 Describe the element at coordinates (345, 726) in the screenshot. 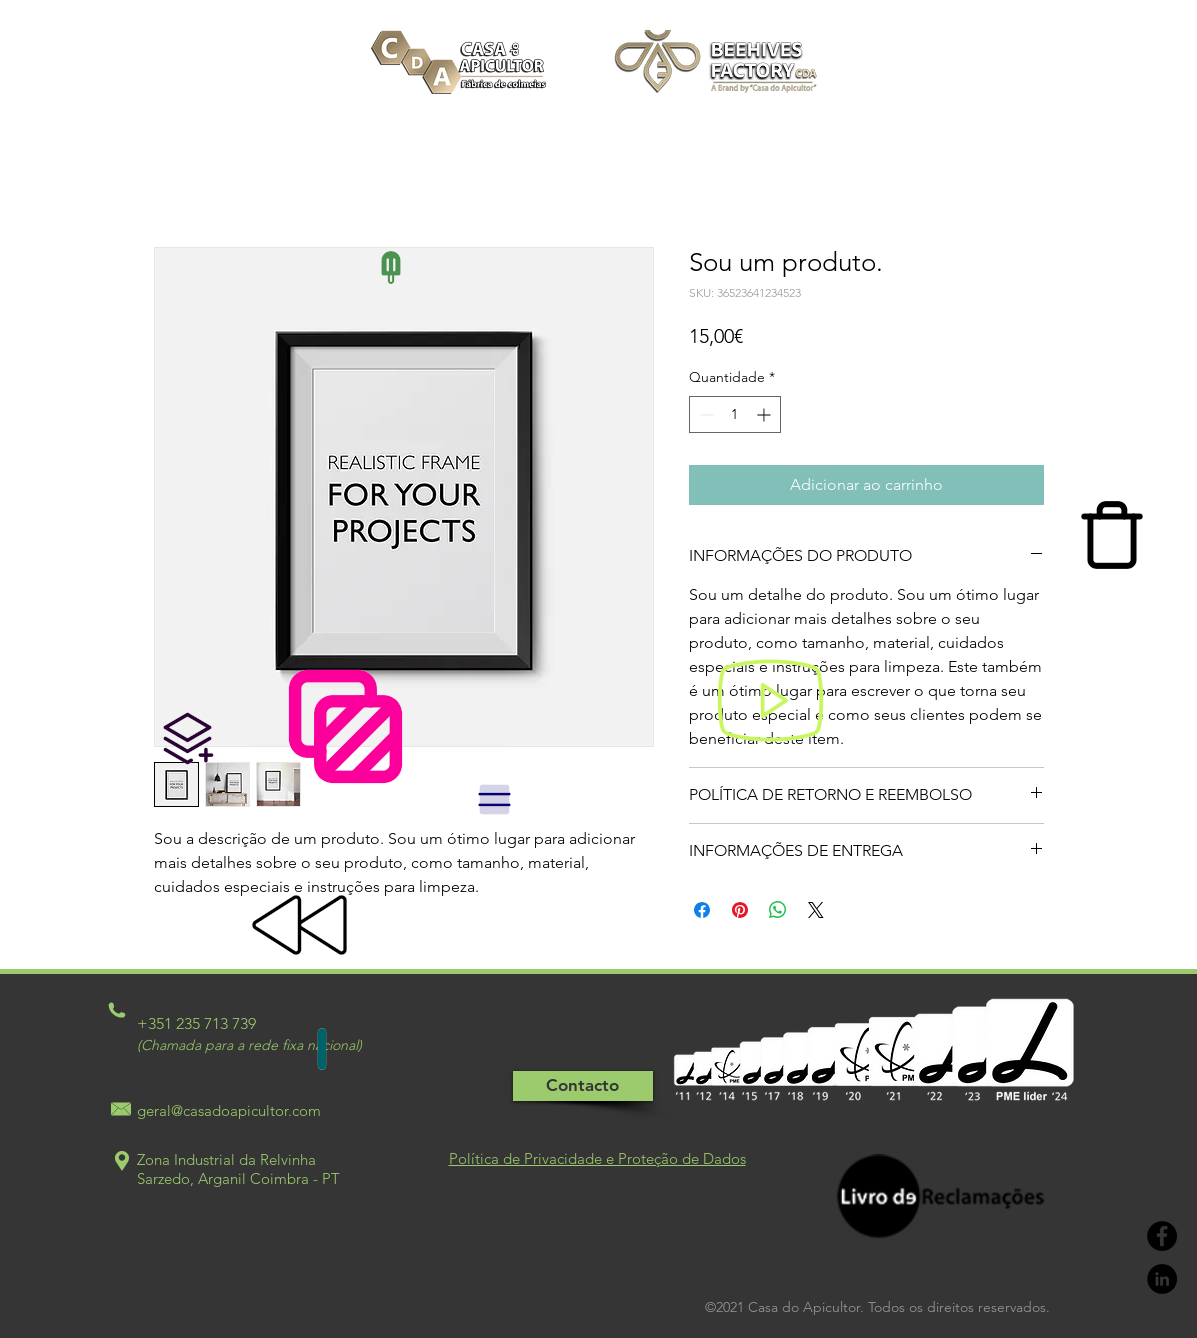

I see `select multiple items or objects` at that location.